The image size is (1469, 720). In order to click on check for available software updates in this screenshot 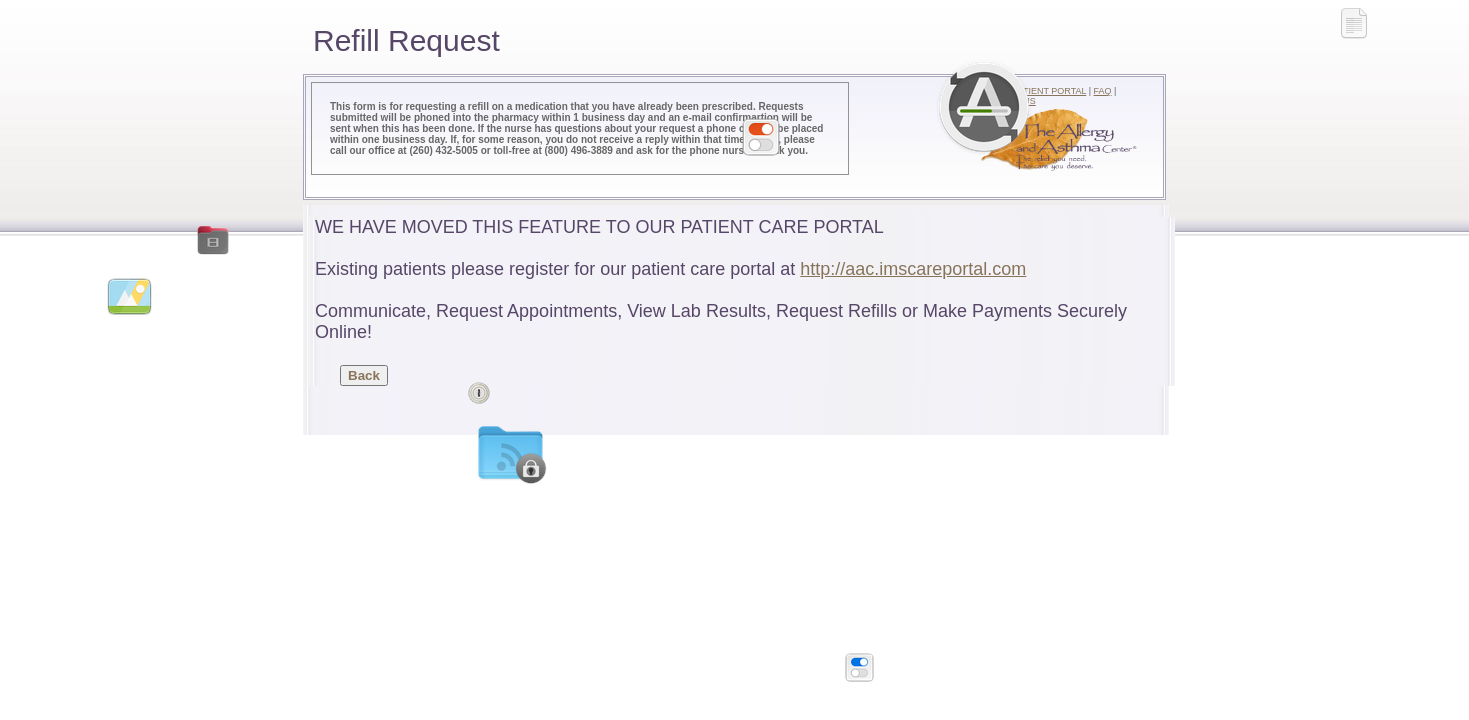, I will do `click(984, 107)`.